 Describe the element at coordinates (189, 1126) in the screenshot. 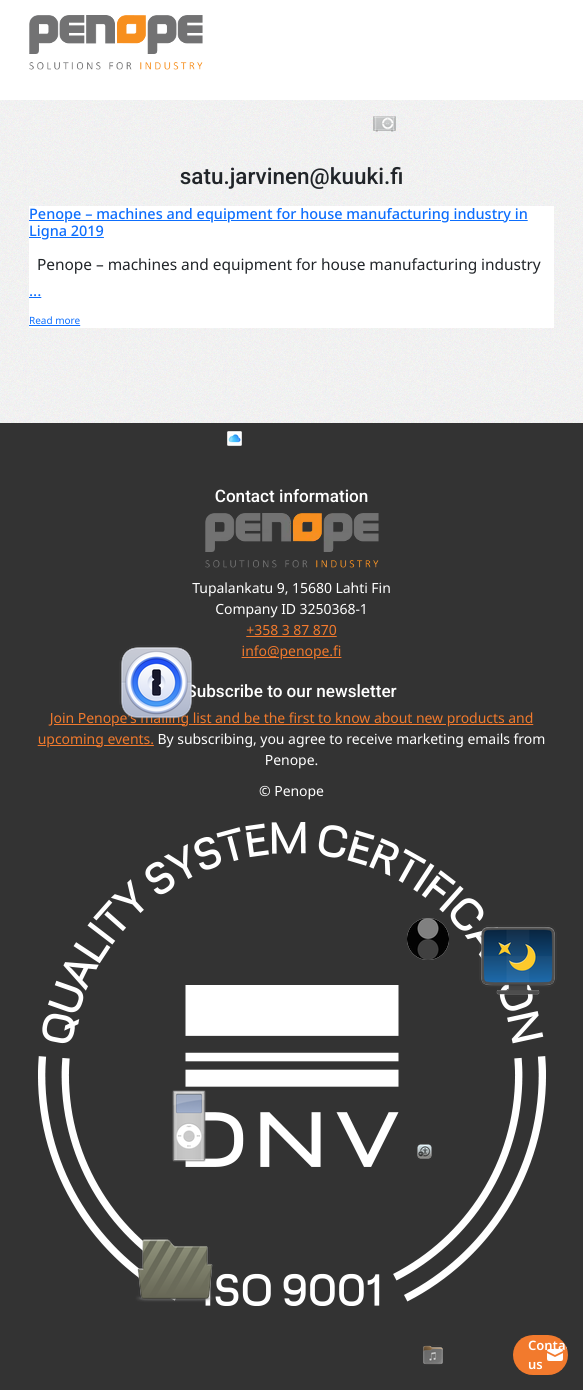

I see `iPod nano device connected` at that location.